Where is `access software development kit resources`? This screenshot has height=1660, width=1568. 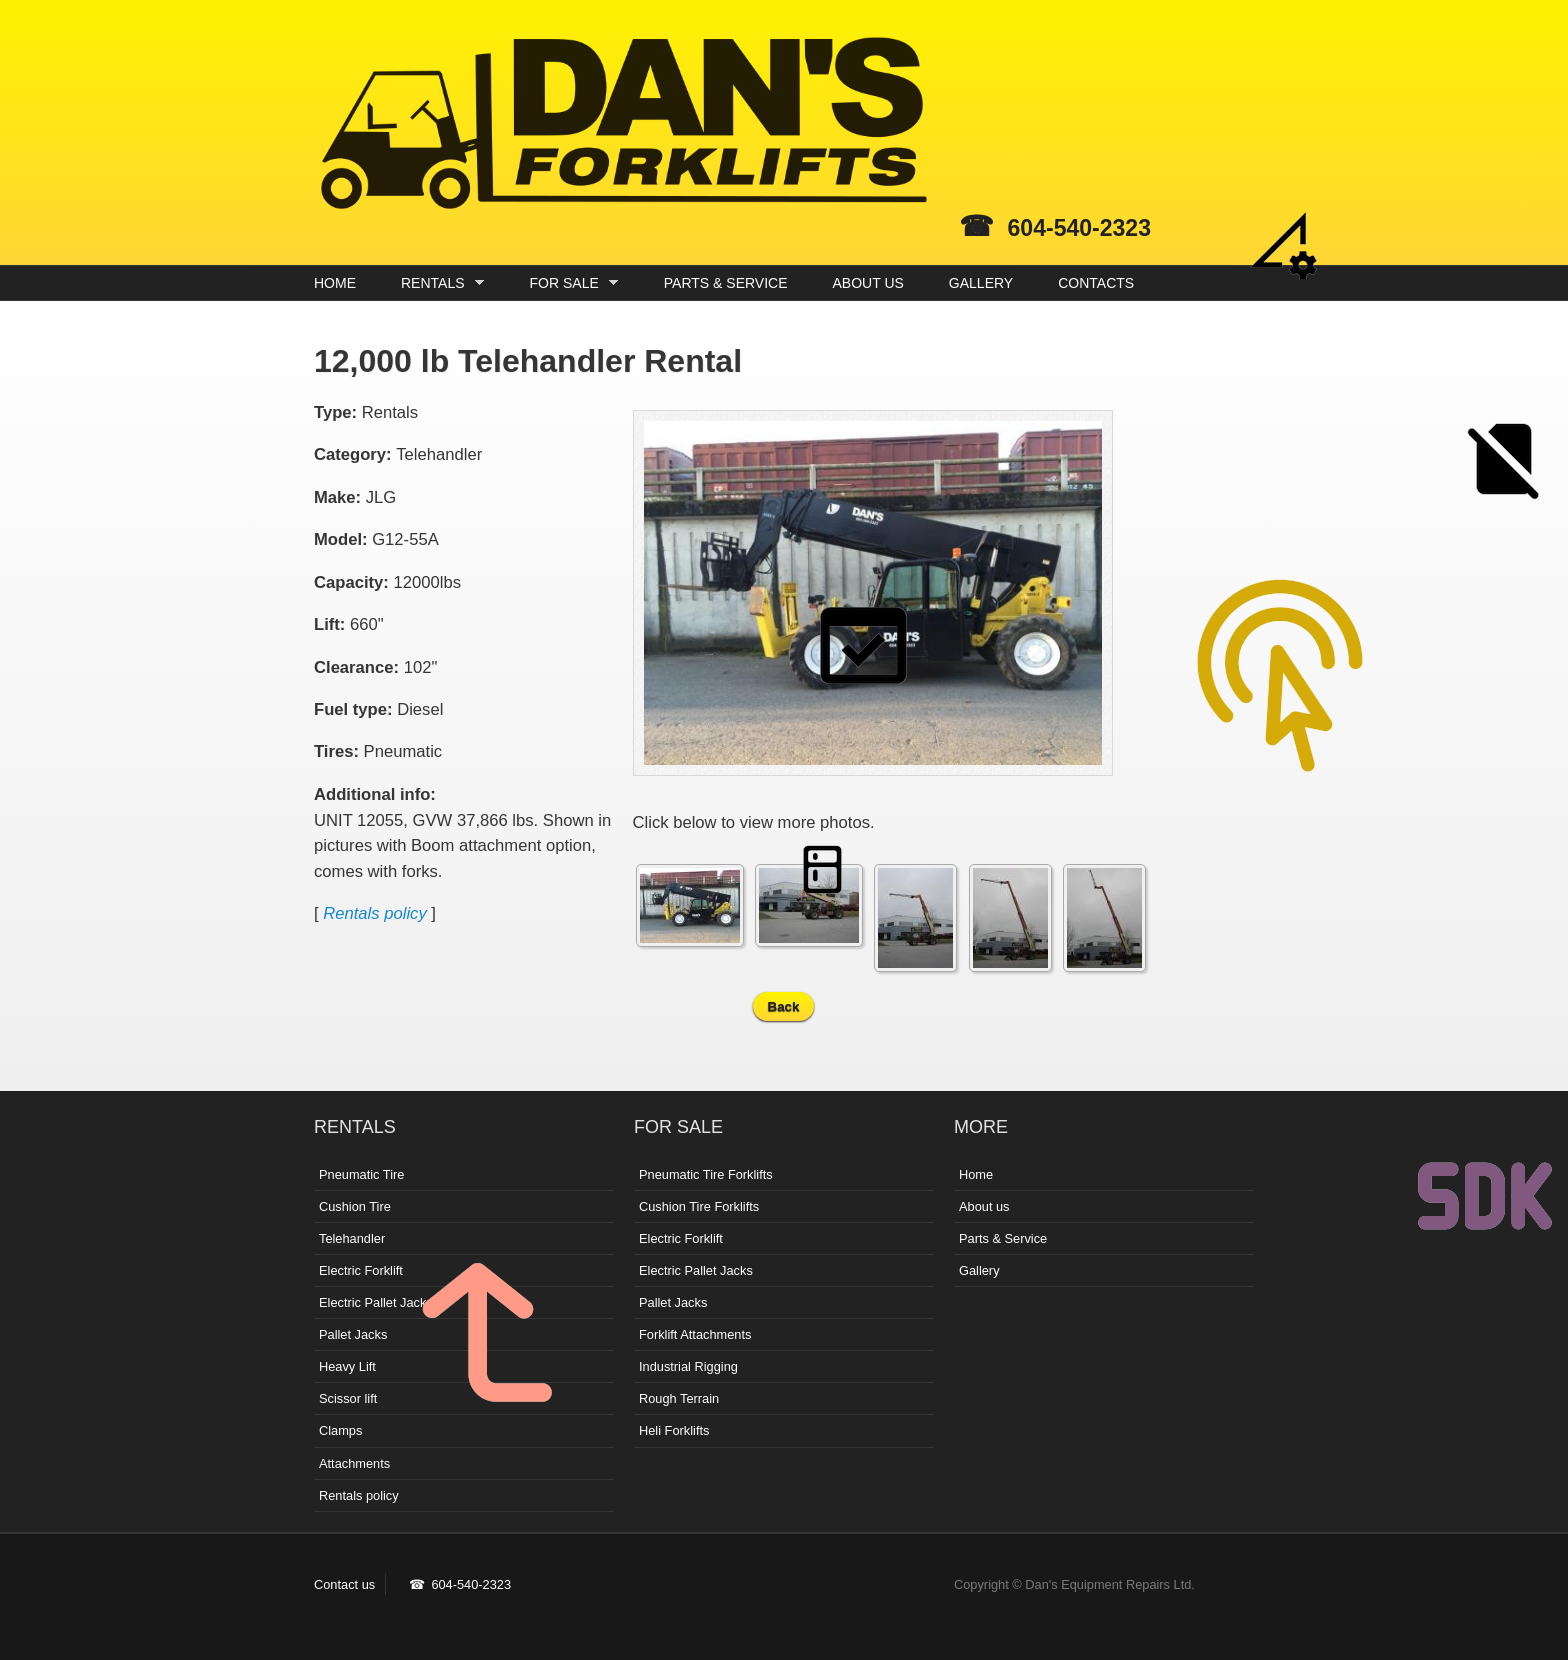 access software development kit resources is located at coordinates (1485, 1196).